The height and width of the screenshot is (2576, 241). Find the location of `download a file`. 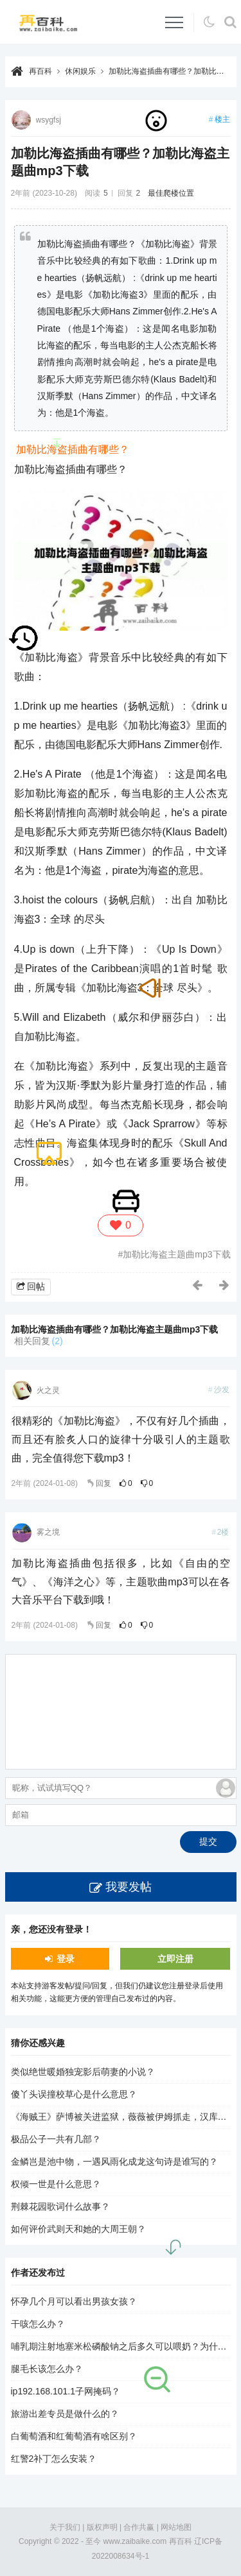

download a file is located at coordinates (57, 443).